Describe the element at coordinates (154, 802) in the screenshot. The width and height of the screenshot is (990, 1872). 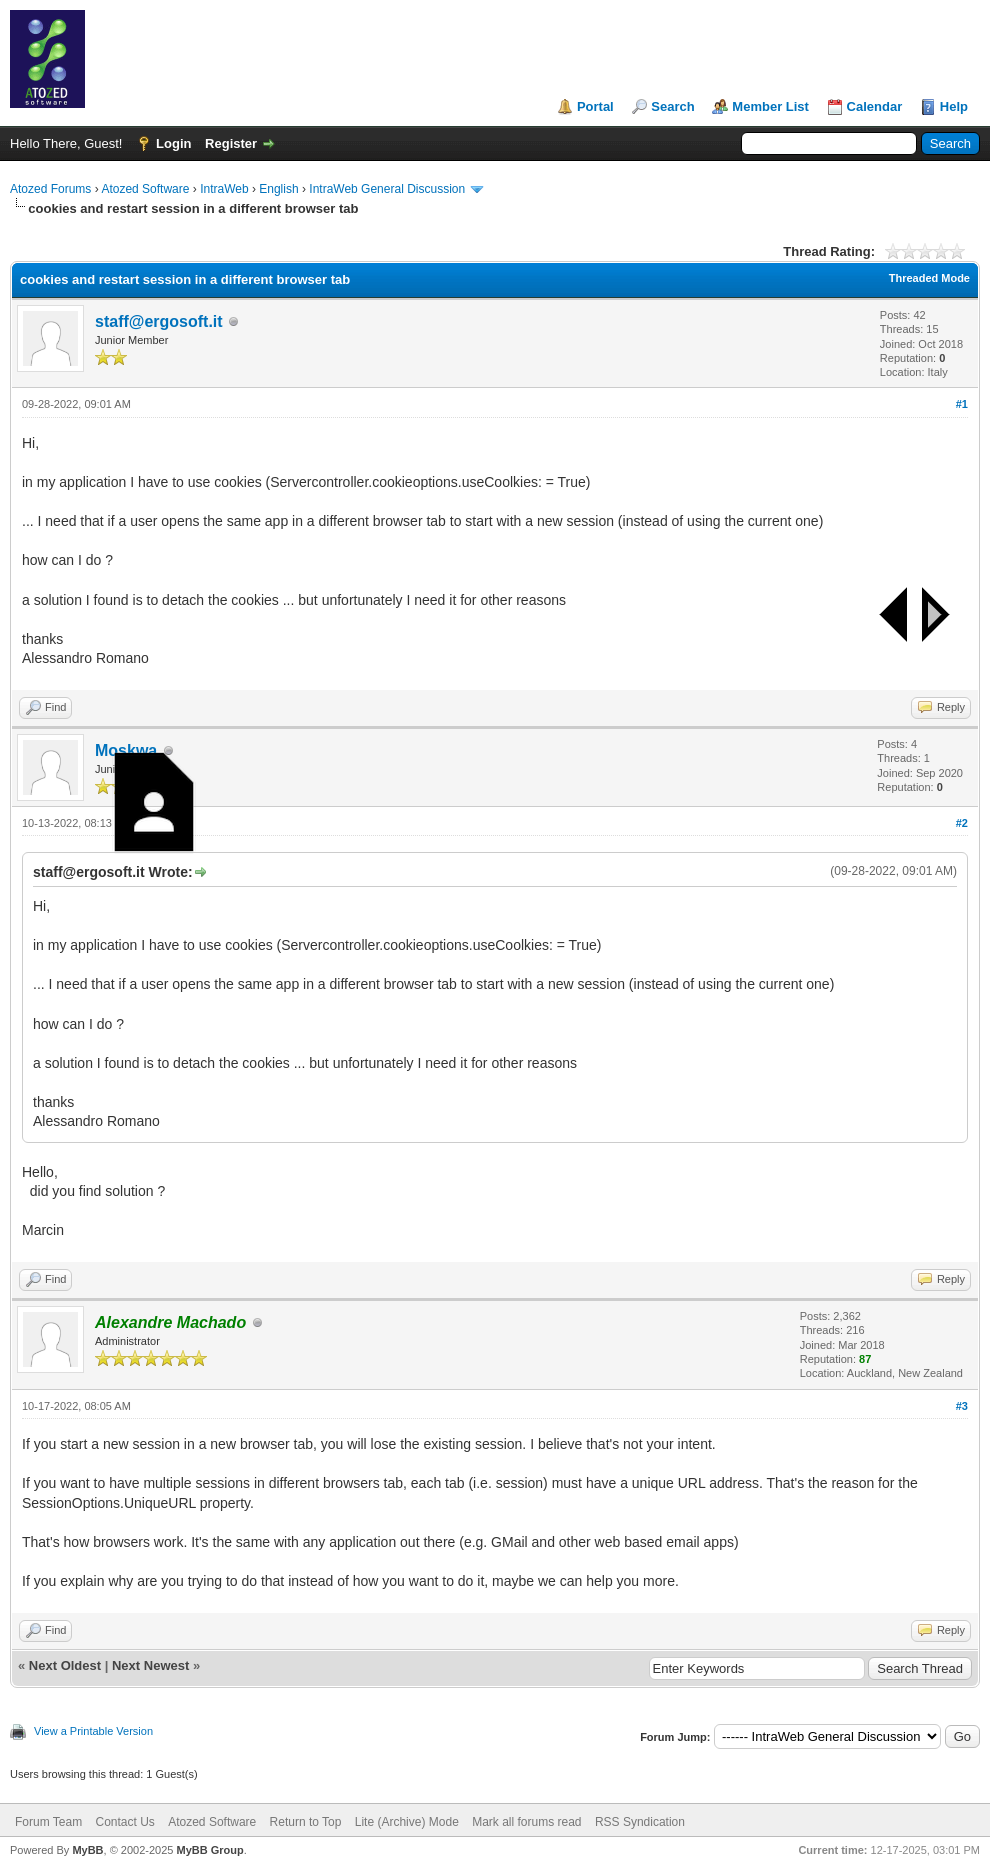
I see `view contact details` at that location.